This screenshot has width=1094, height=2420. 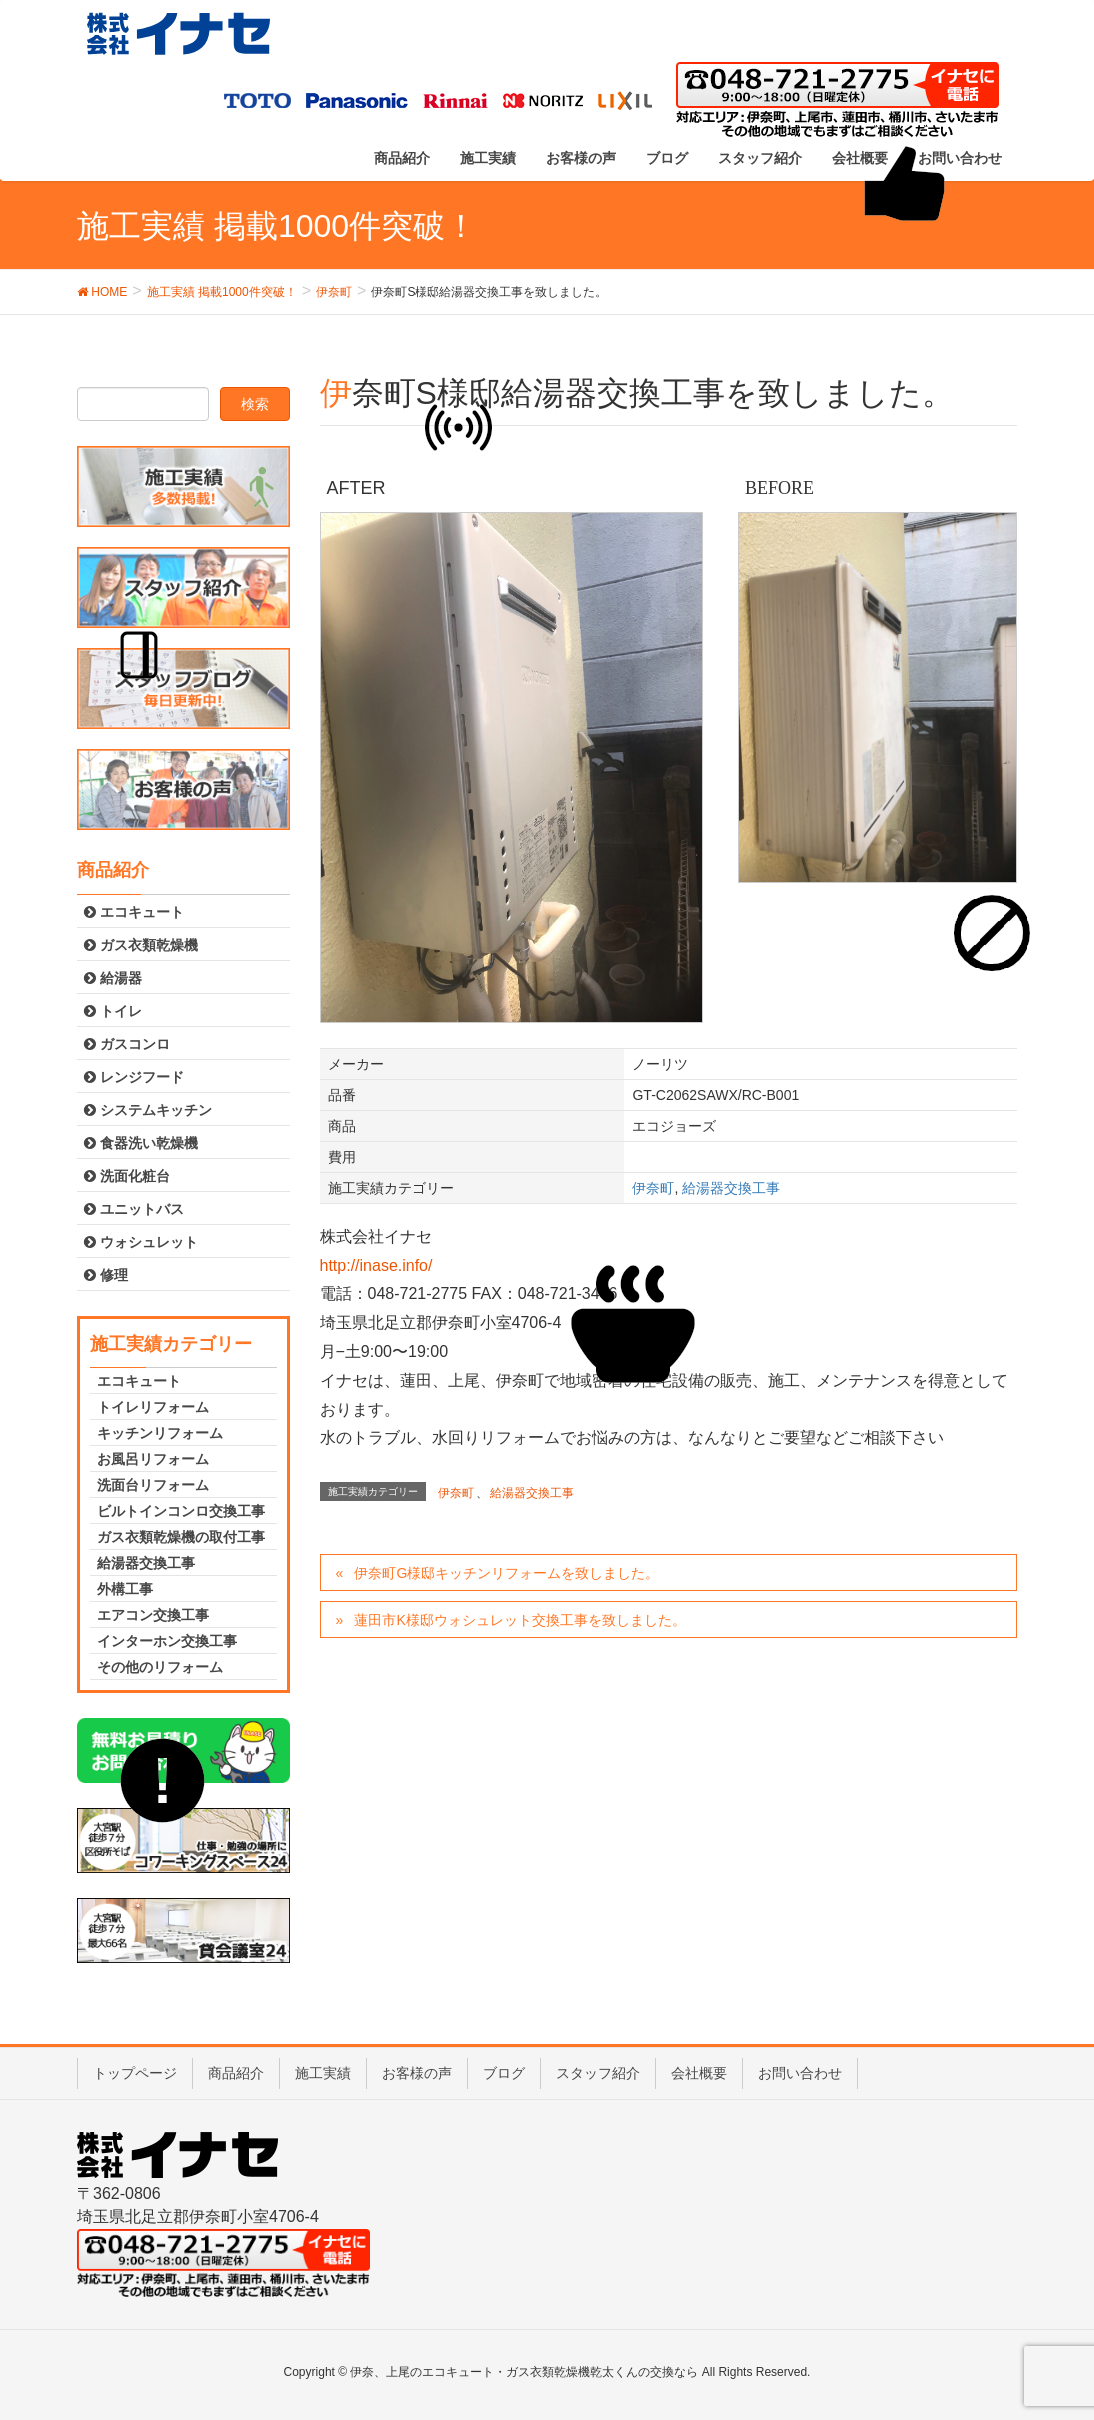 What do you see at coordinates (262, 487) in the screenshot?
I see `get walking directions` at bounding box center [262, 487].